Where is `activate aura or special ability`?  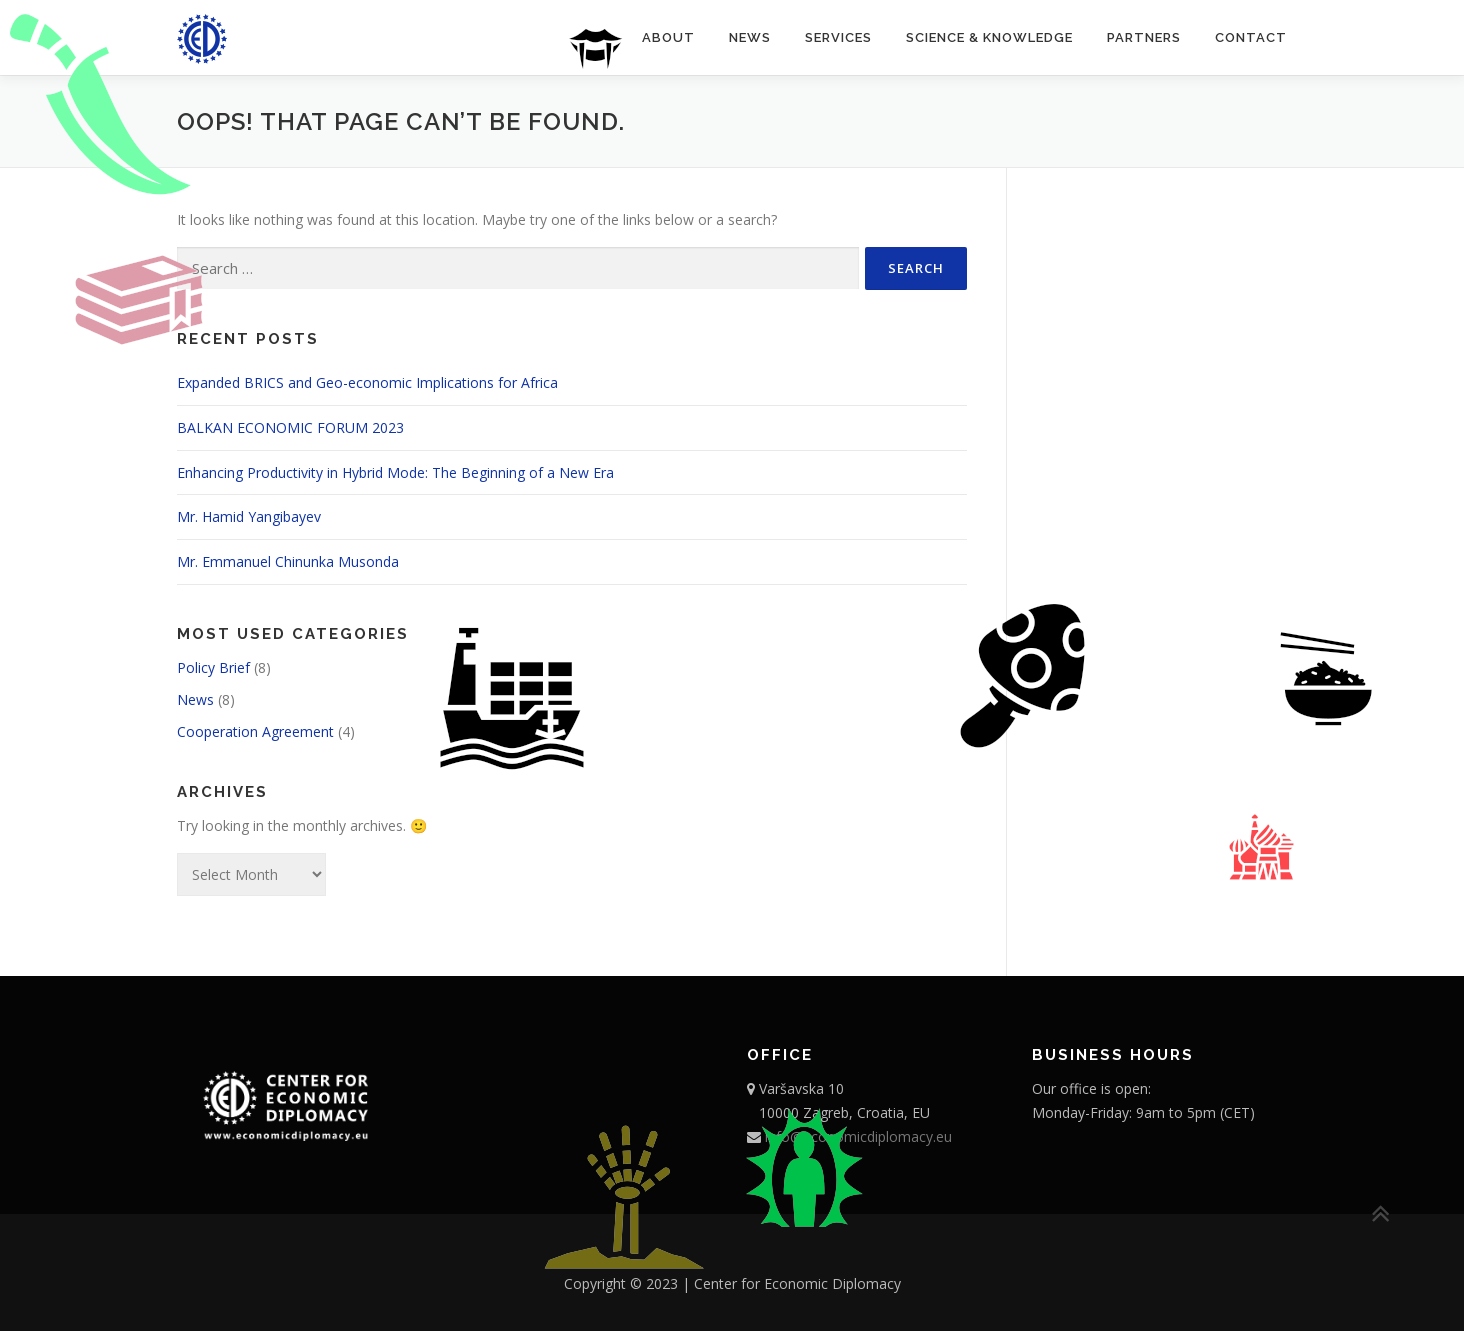
activate aura or special ability is located at coordinates (804, 1168).